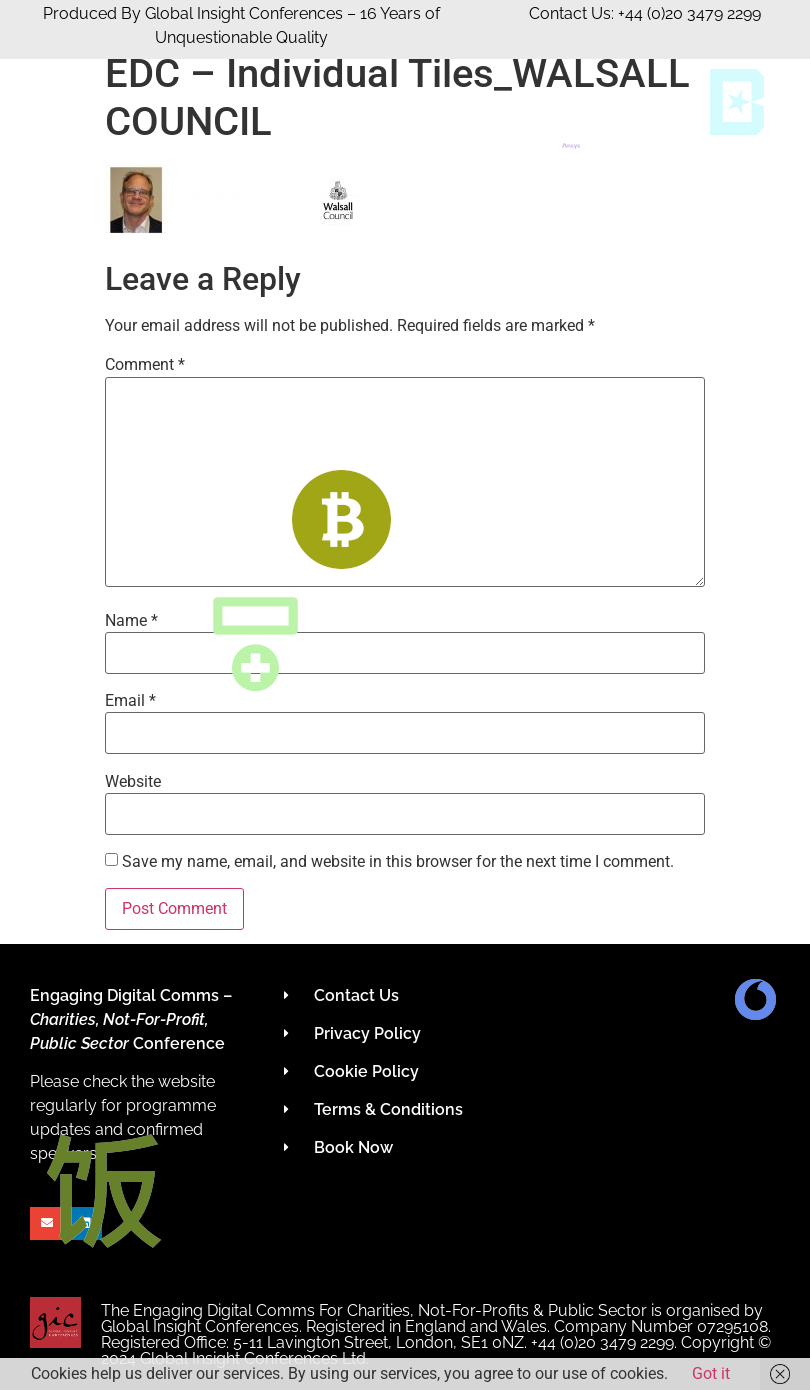  I want to click on open beatstars music marketplace, so click(737, 102).